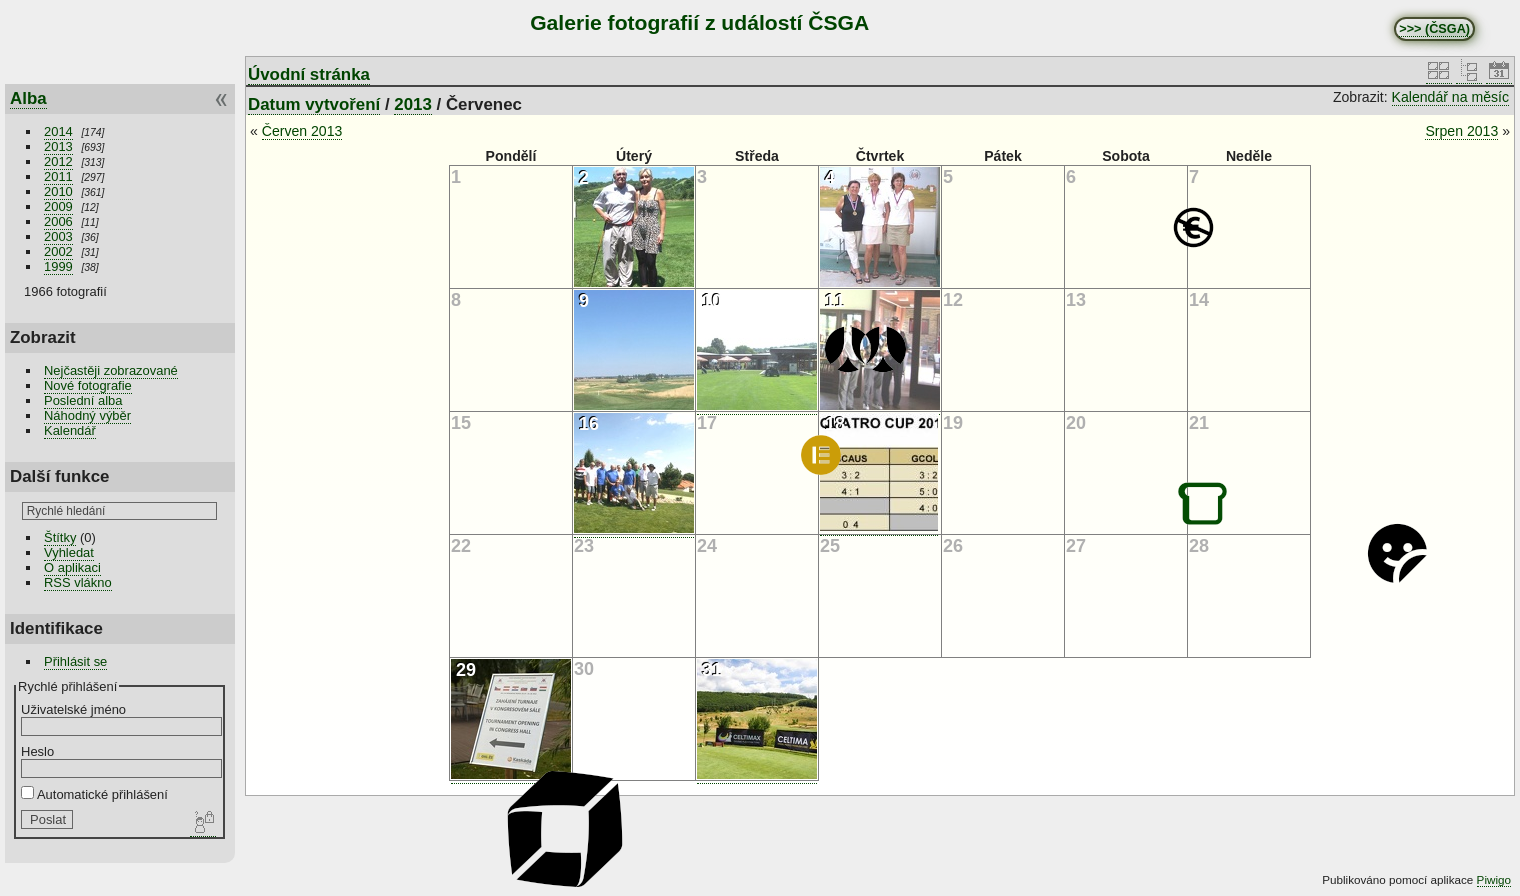 The height and width of the screenshot is (896, 1520). I want to click on indicates non-commercial use license for european content, so click(1193, 227).